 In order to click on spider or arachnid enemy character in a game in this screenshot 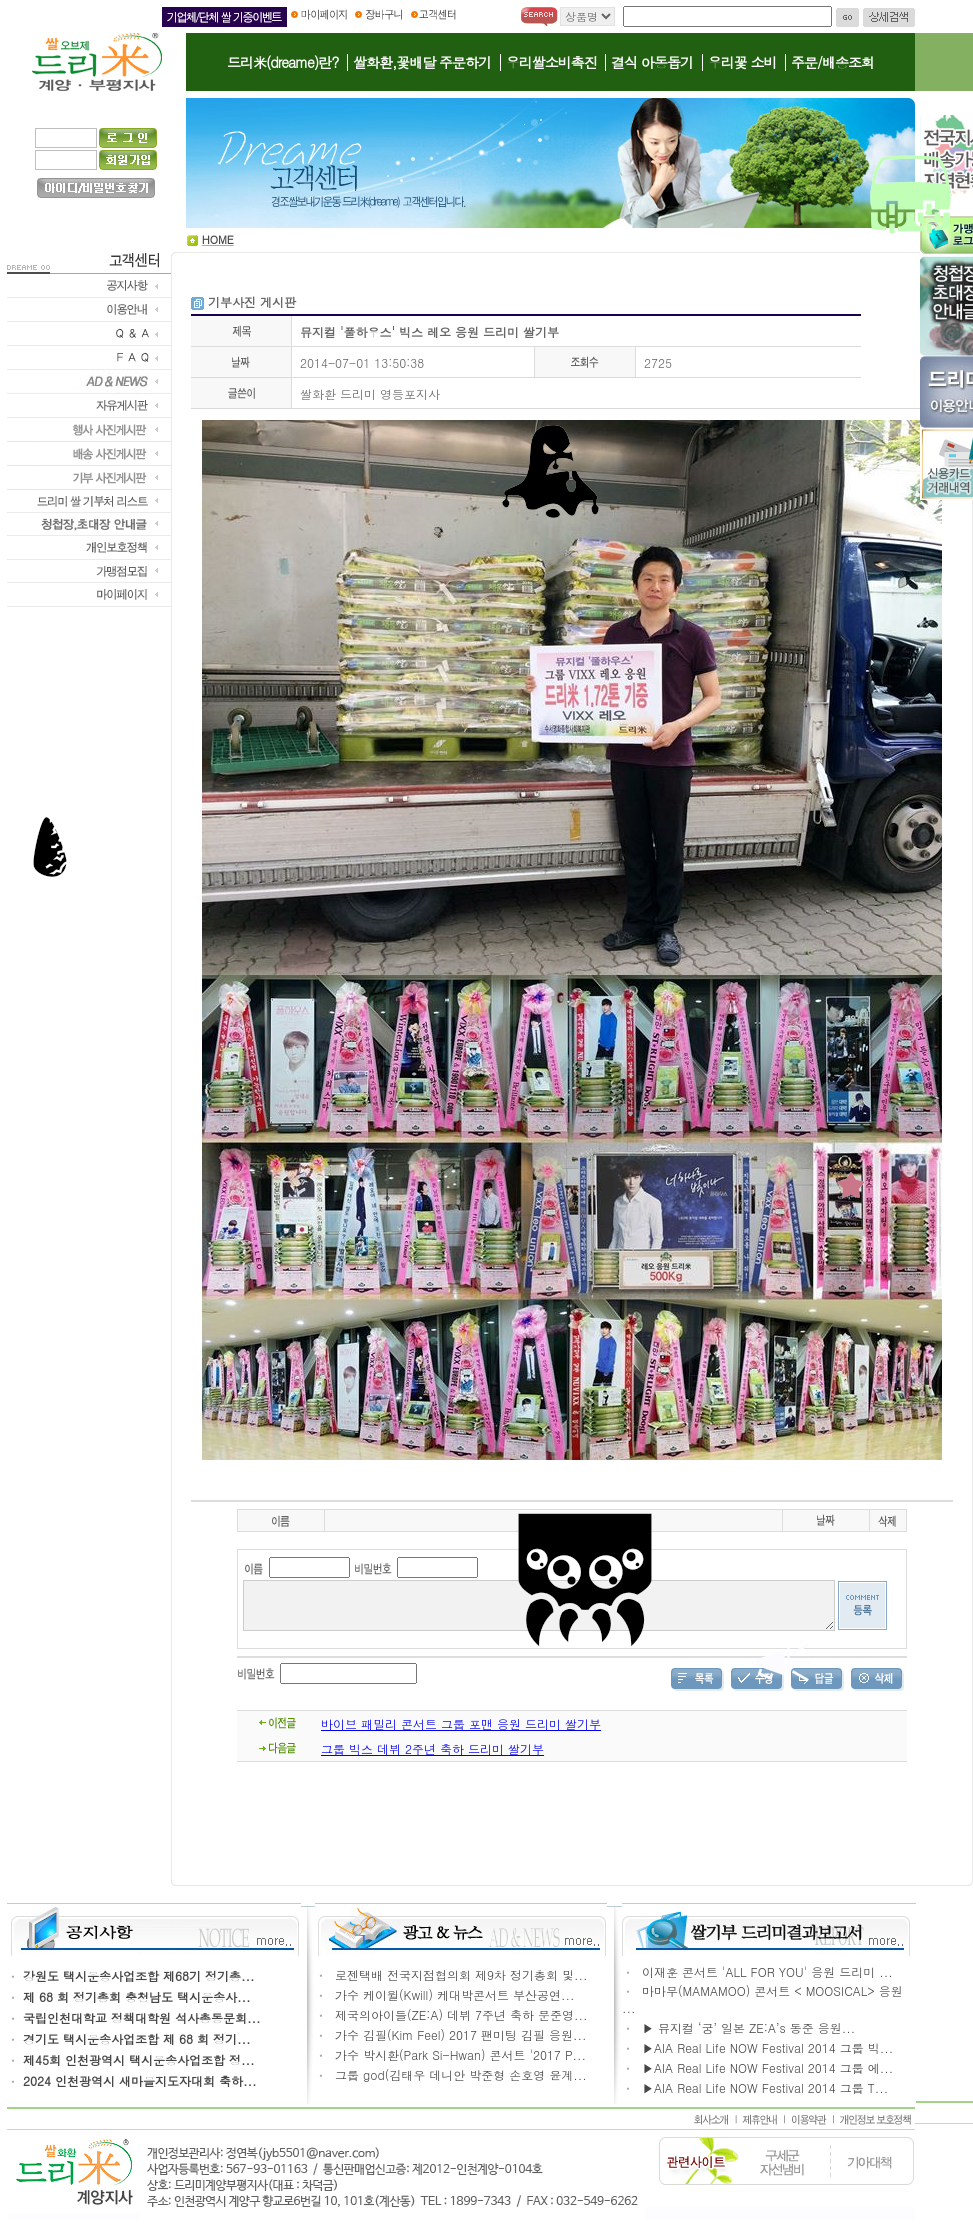, I will do `click(585, 1580)`.